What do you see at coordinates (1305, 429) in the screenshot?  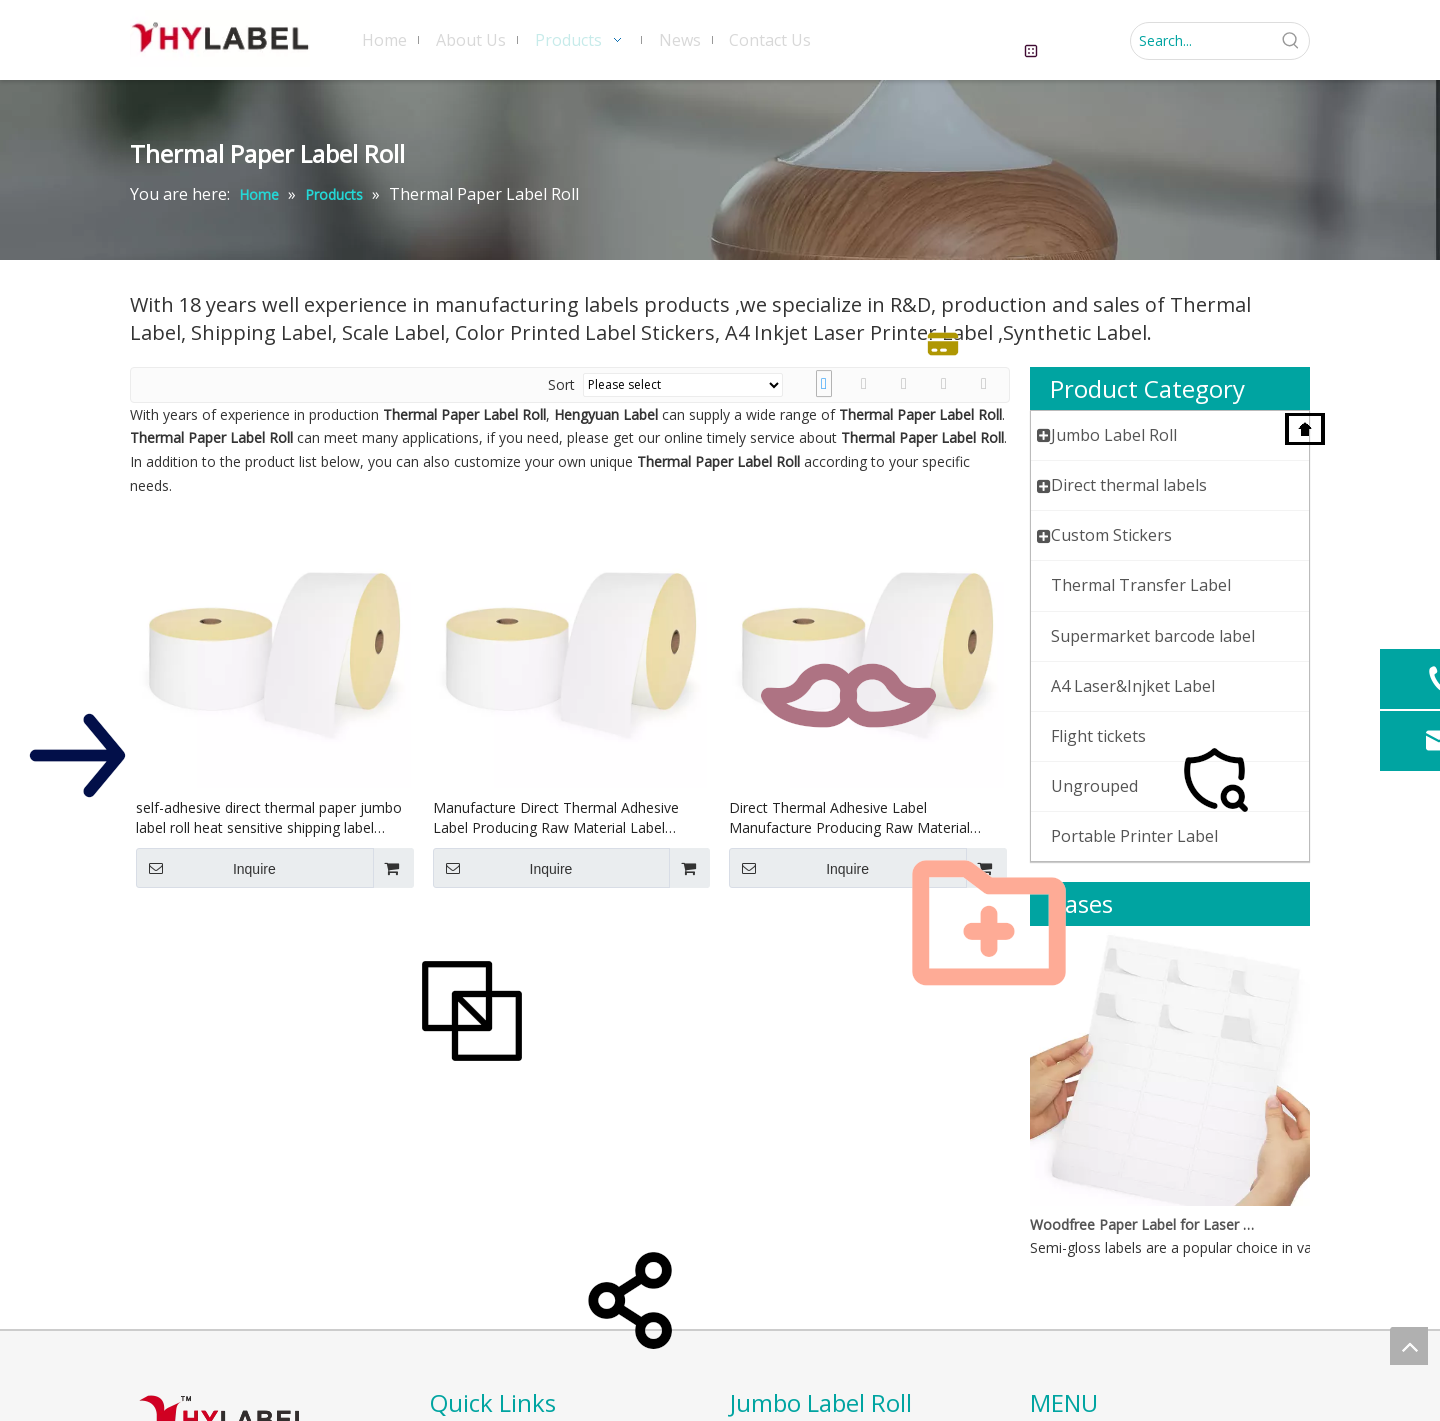 I see `present to all or share screen` at bounding box center [1305, 429].